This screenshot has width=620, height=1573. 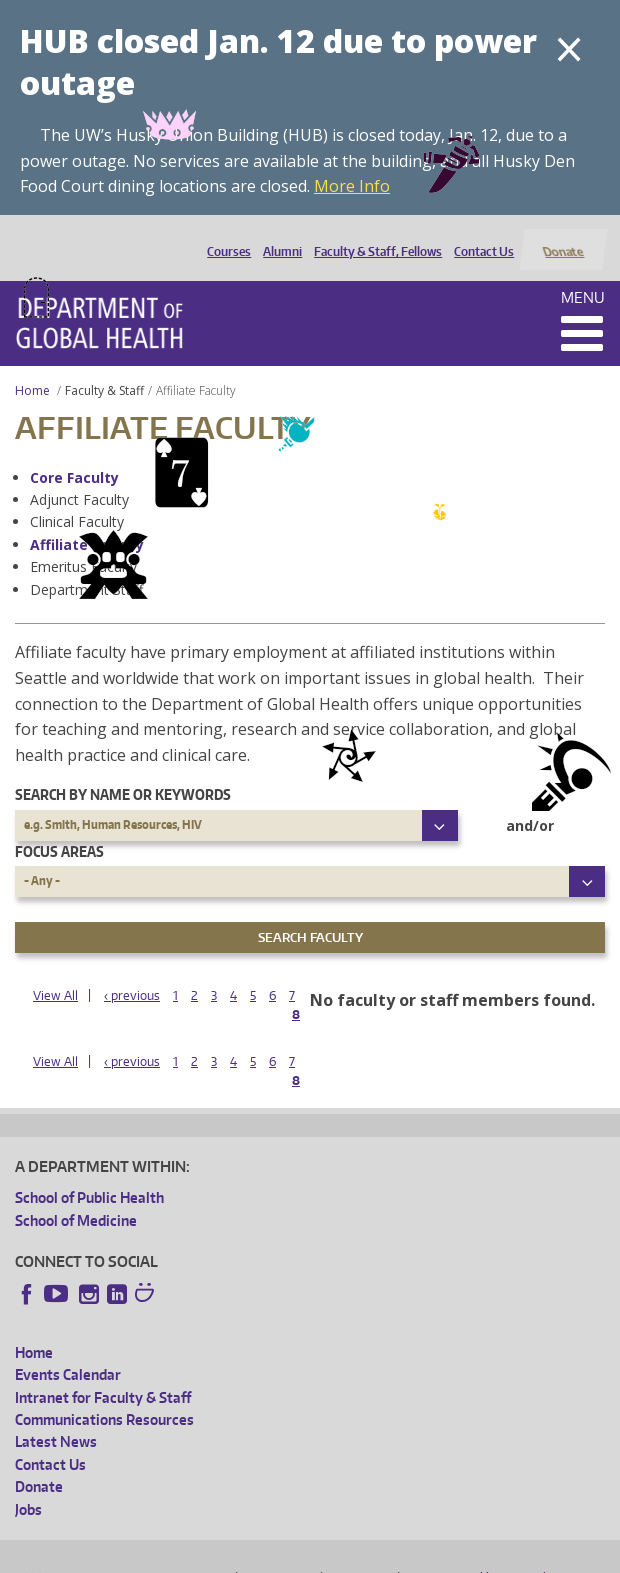 I want to click on plant a seed or start growing crops, so click(x=440, y=512).